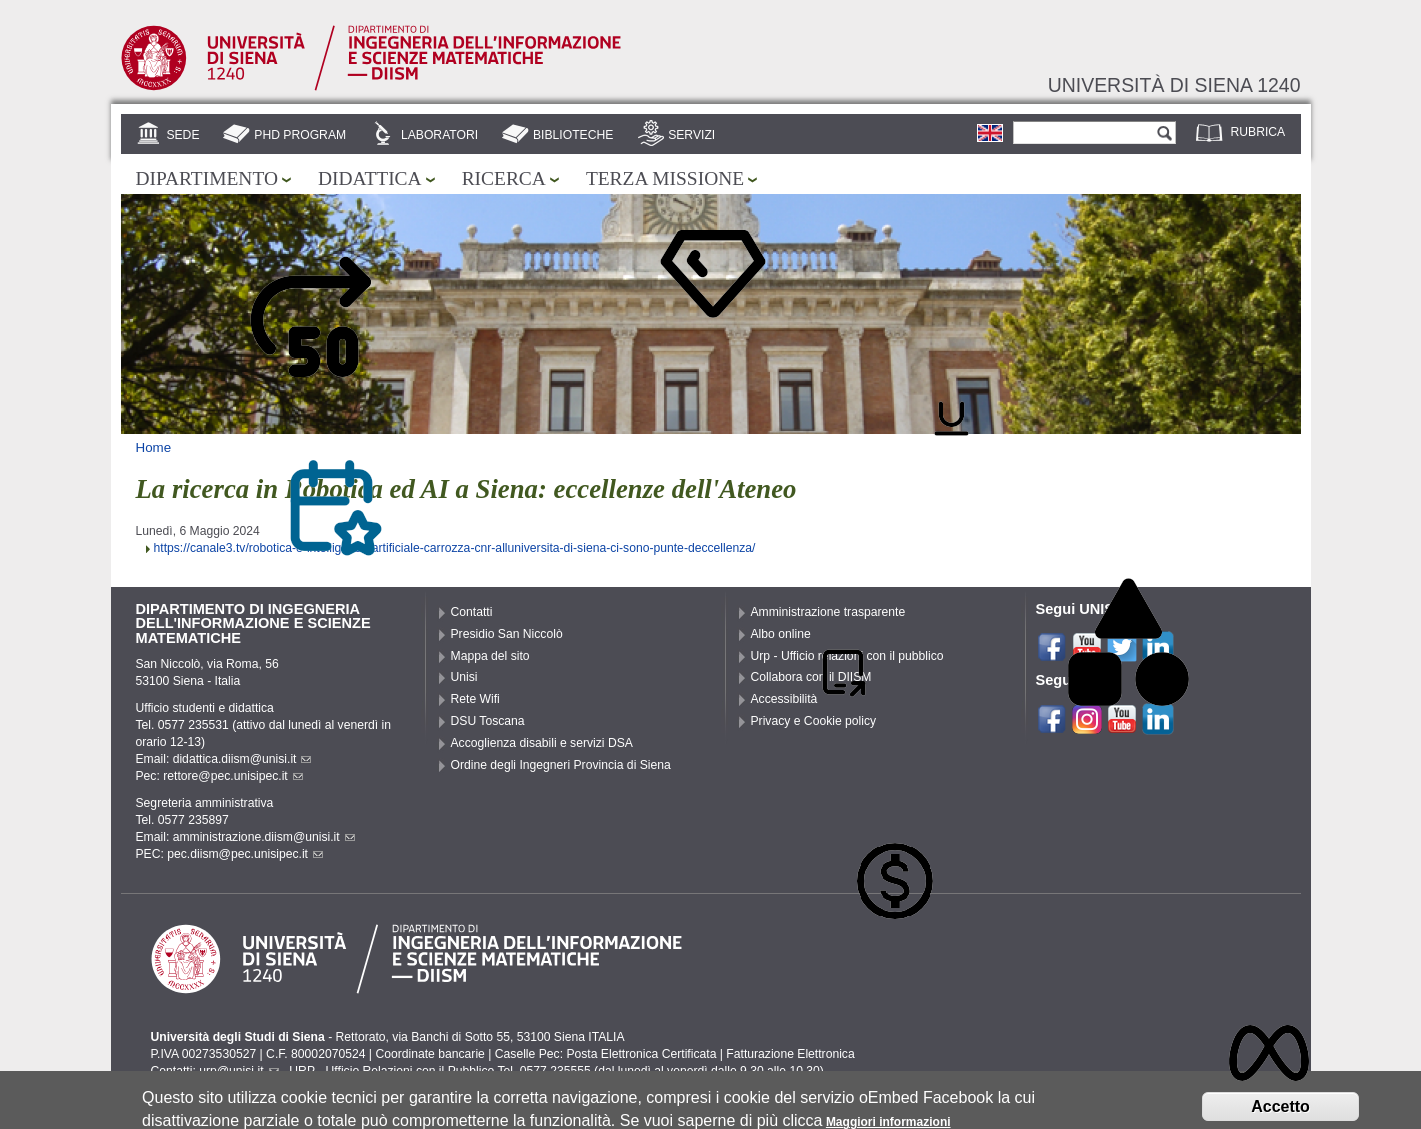 The image size is (1421, 1129). What do you see at coordinates (314, 320) in the screenshot?
I see `skip forward 50 seconds` at bounding box center [314, 320].